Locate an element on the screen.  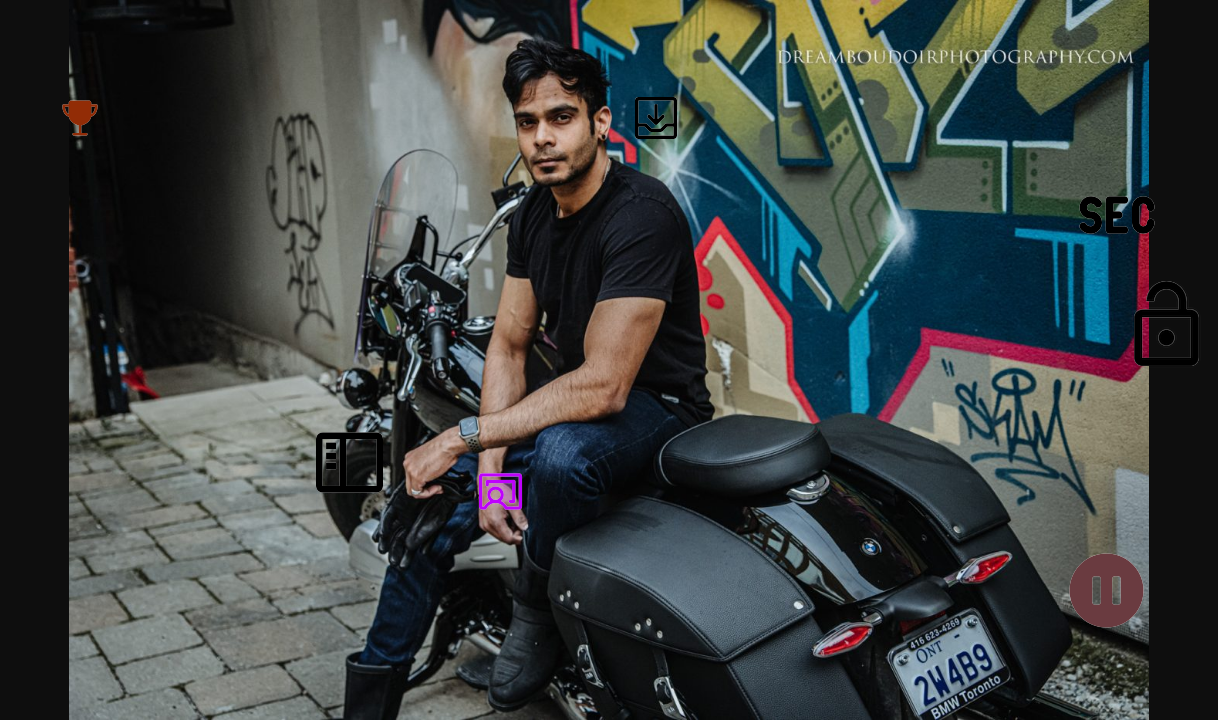
download file to inbox or tray is located at coordinates (656, 118).